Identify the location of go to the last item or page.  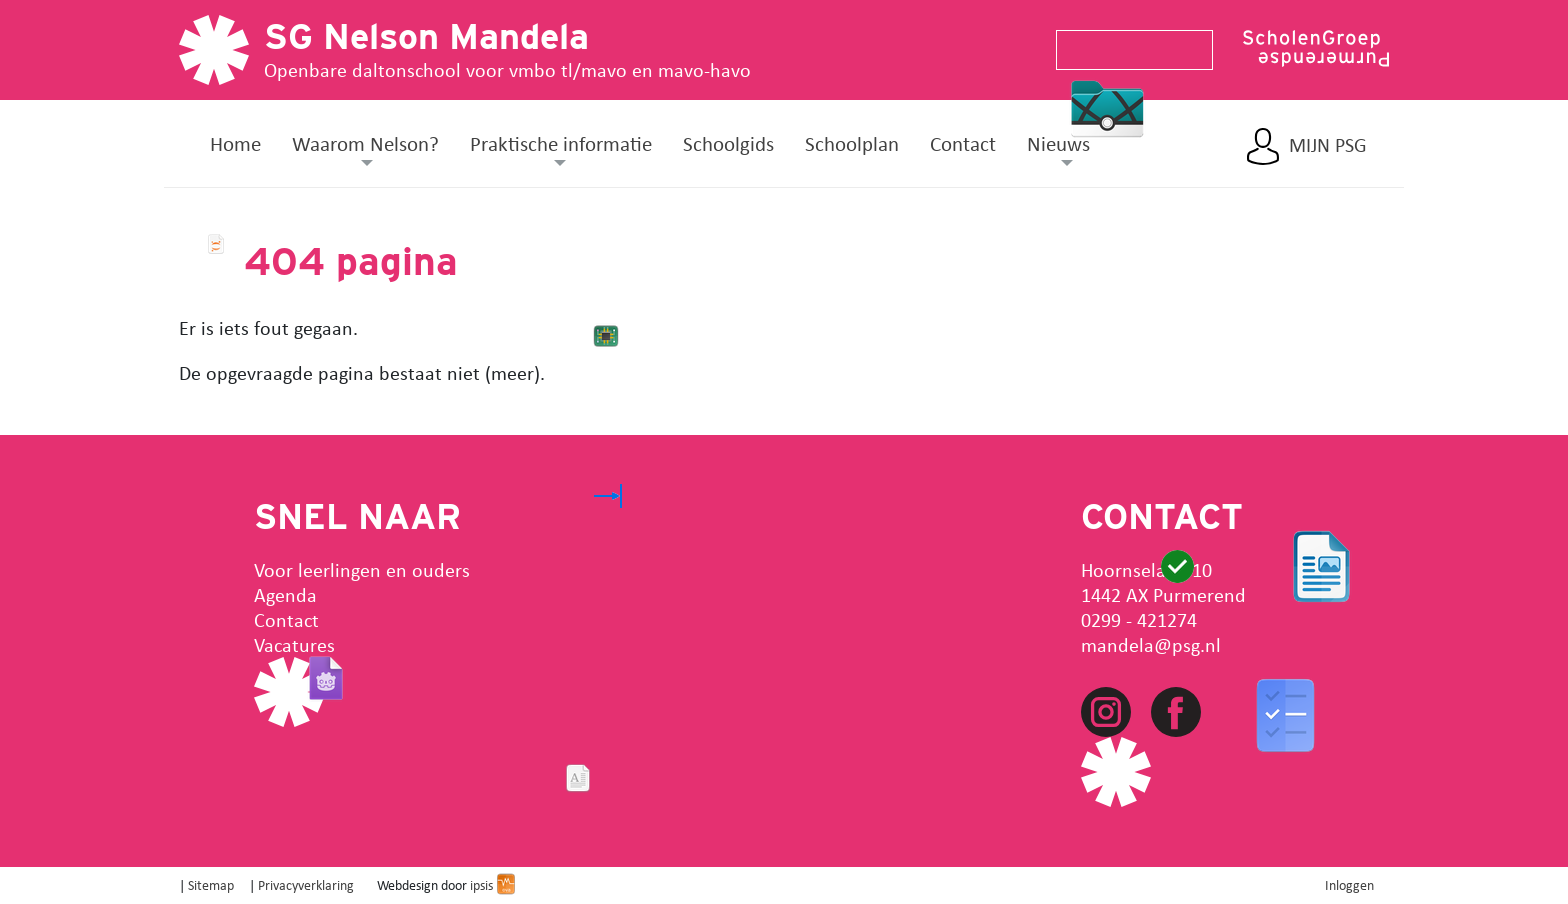
(608, 496).